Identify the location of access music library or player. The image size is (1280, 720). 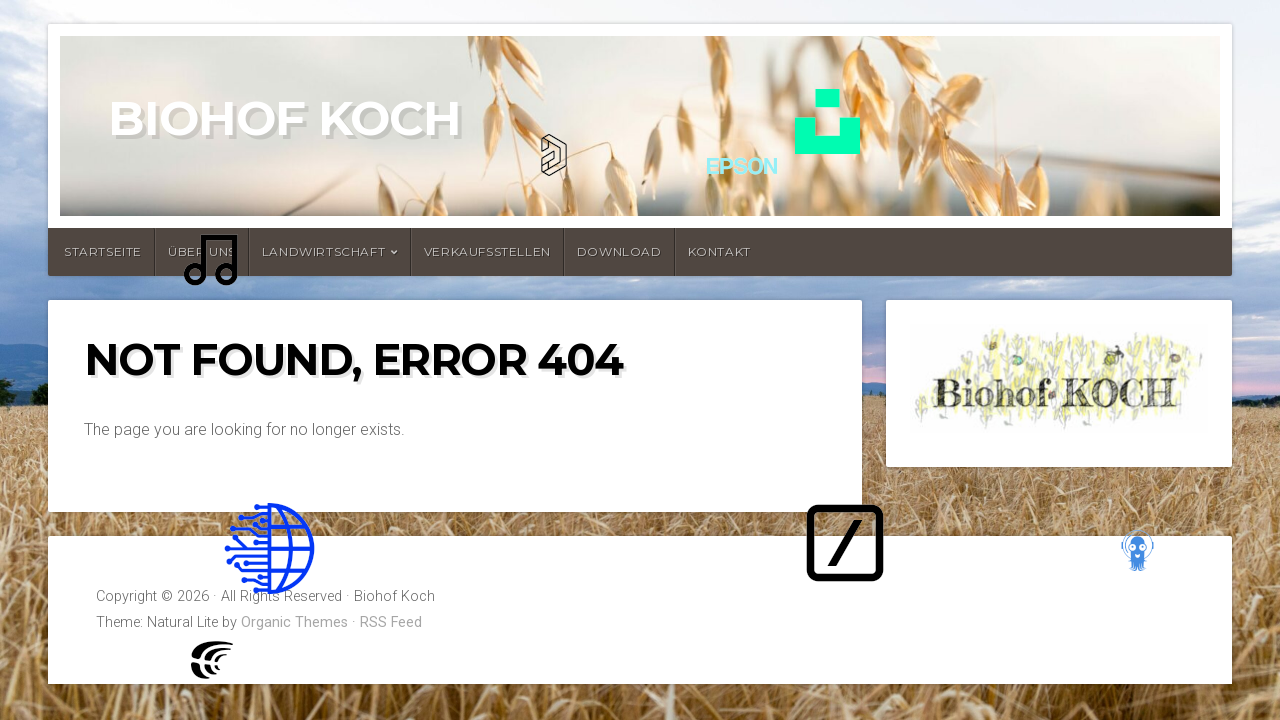
(215, 260).